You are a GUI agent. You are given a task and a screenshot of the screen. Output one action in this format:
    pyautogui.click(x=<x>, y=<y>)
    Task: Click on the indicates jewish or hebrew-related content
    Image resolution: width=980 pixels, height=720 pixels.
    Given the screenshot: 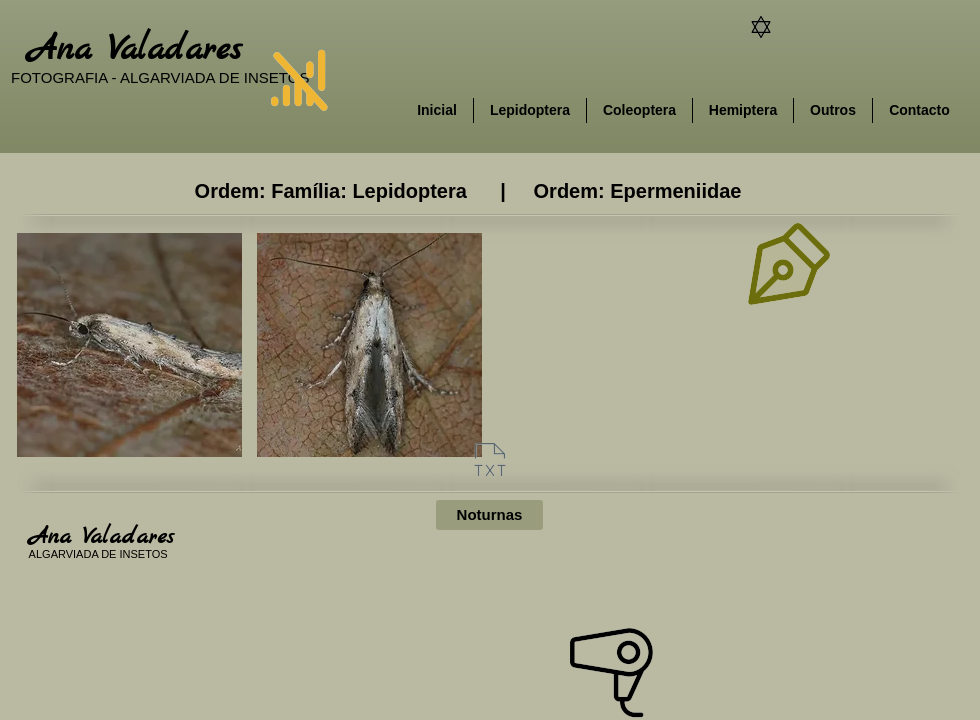 What is the action you would take?
    pyautogui.click(x=761, y=27)
    